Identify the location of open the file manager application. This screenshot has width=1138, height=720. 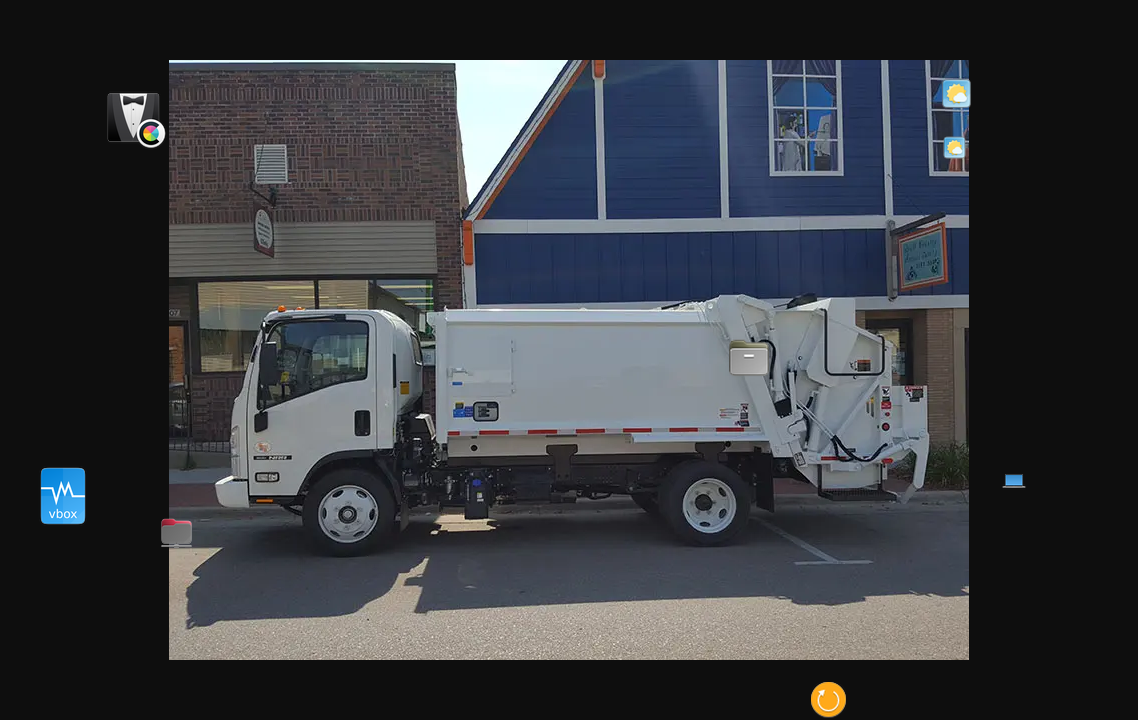
(749, 357).